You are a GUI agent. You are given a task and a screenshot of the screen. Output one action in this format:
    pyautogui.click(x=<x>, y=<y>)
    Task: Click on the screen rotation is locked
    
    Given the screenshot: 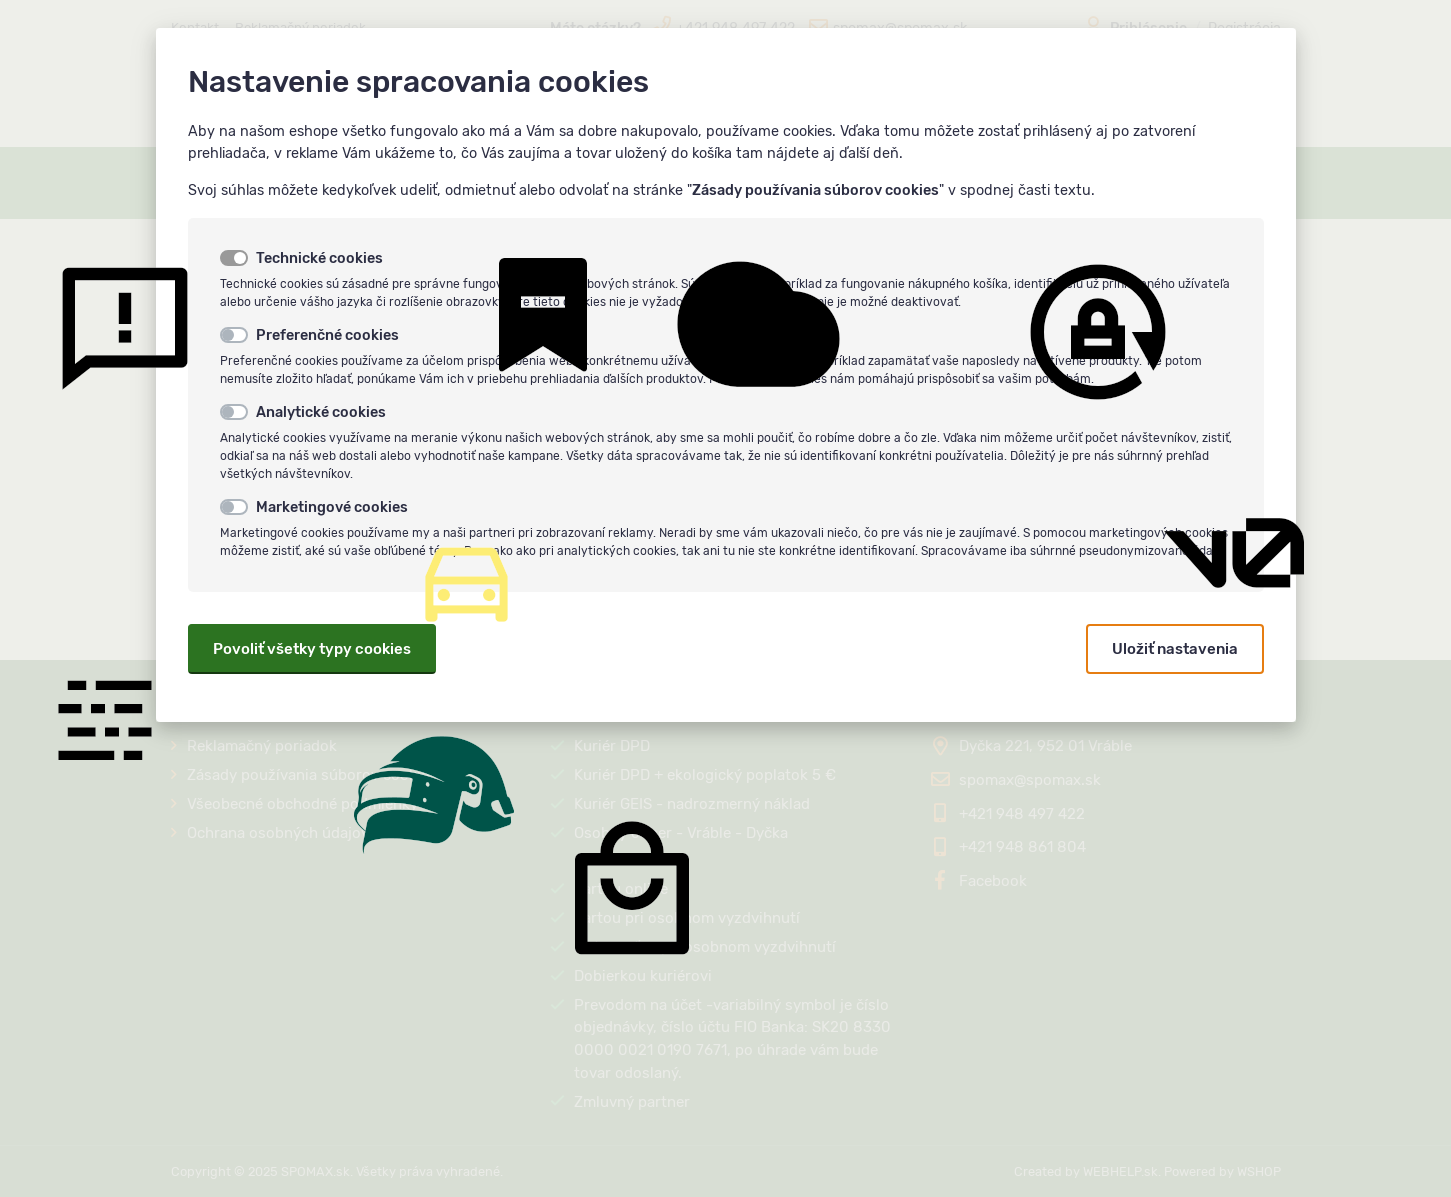 What is the action you would take?
    pyautogui.click(x=1098, y=332)
    